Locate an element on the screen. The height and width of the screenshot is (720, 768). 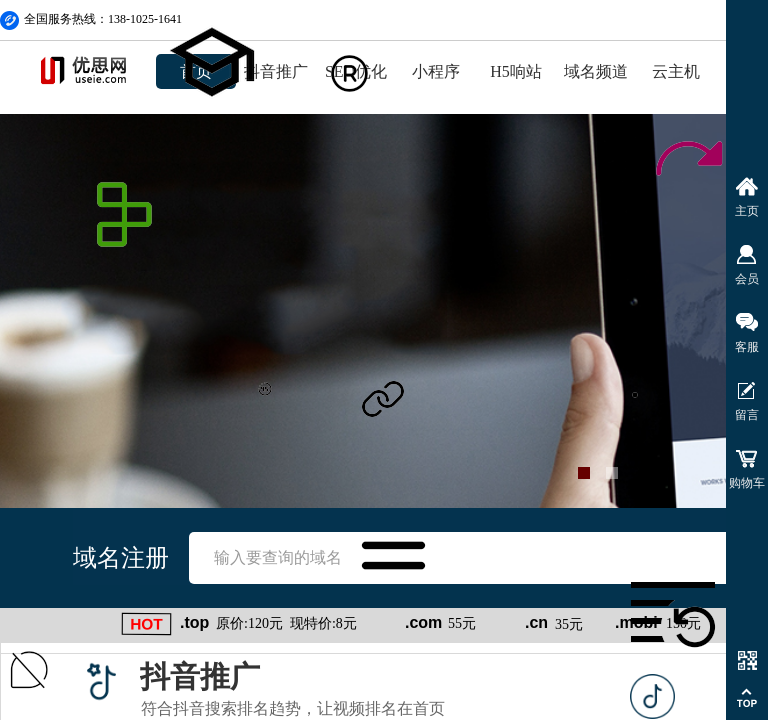
redo last action is located at coordinates (688, 156).